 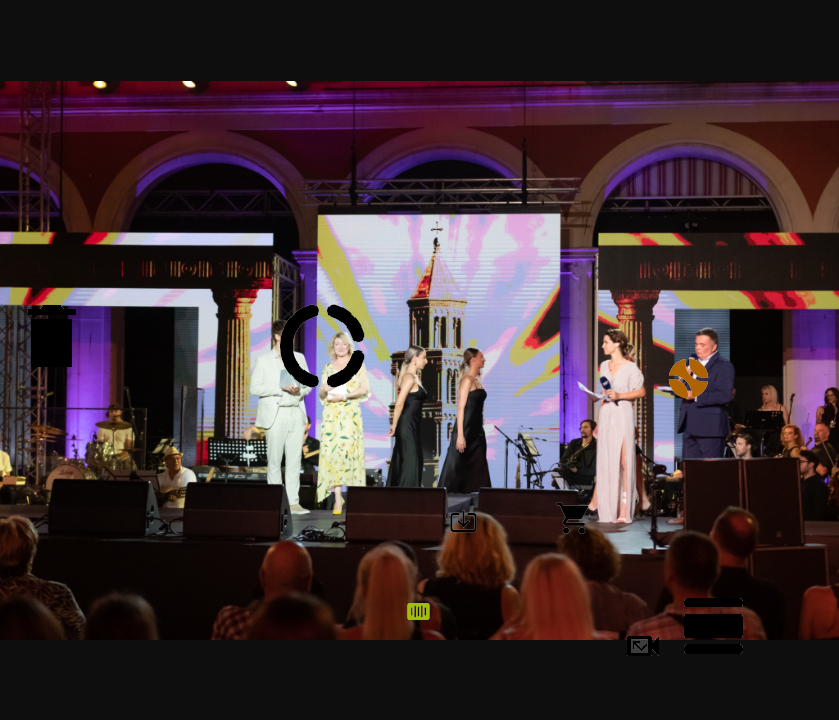 What do you see at coordinates (463, 522) in the screenshot?
I see `import a file or data into the app` at bounding box center [463, 522].